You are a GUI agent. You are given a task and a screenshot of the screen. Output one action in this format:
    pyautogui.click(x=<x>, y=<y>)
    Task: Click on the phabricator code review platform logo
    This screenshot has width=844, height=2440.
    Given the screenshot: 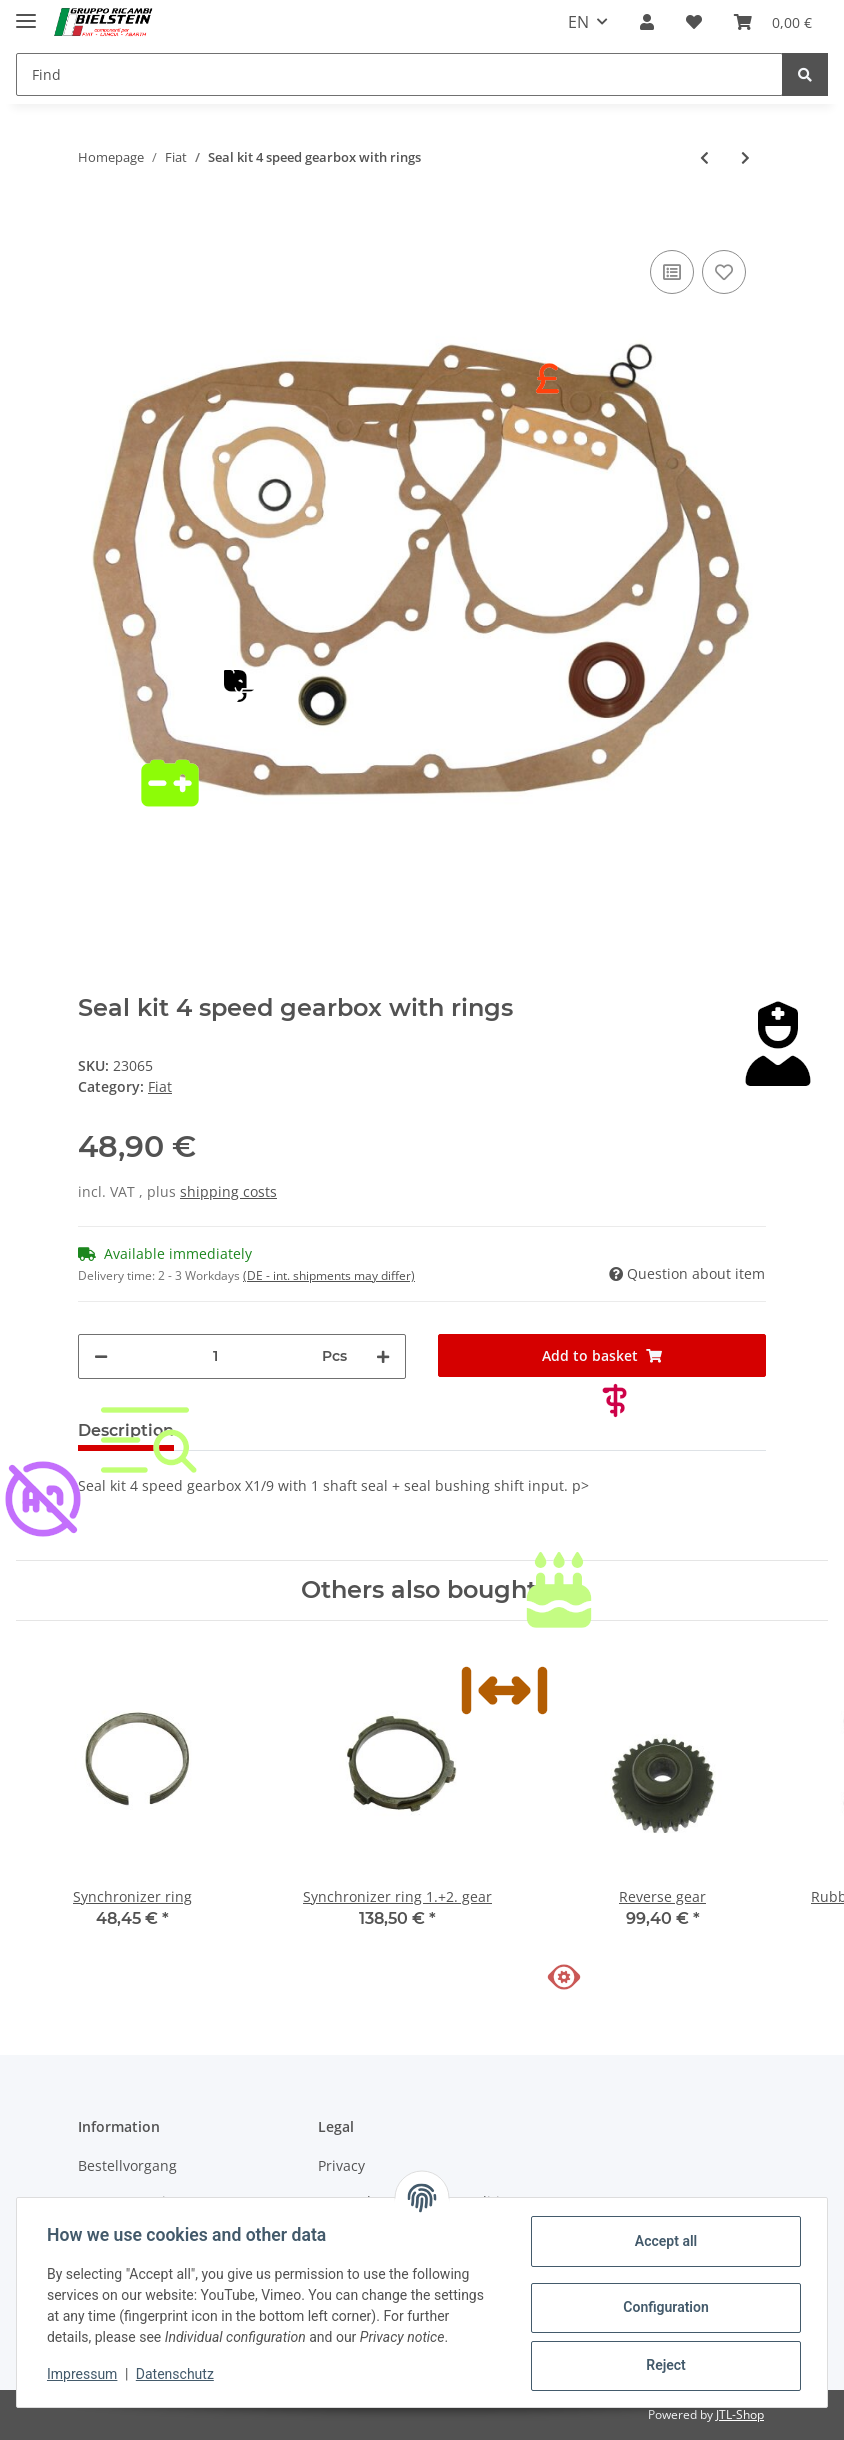 What is the action you would take?
    pyautogui.click(x=564, y=1977)
    